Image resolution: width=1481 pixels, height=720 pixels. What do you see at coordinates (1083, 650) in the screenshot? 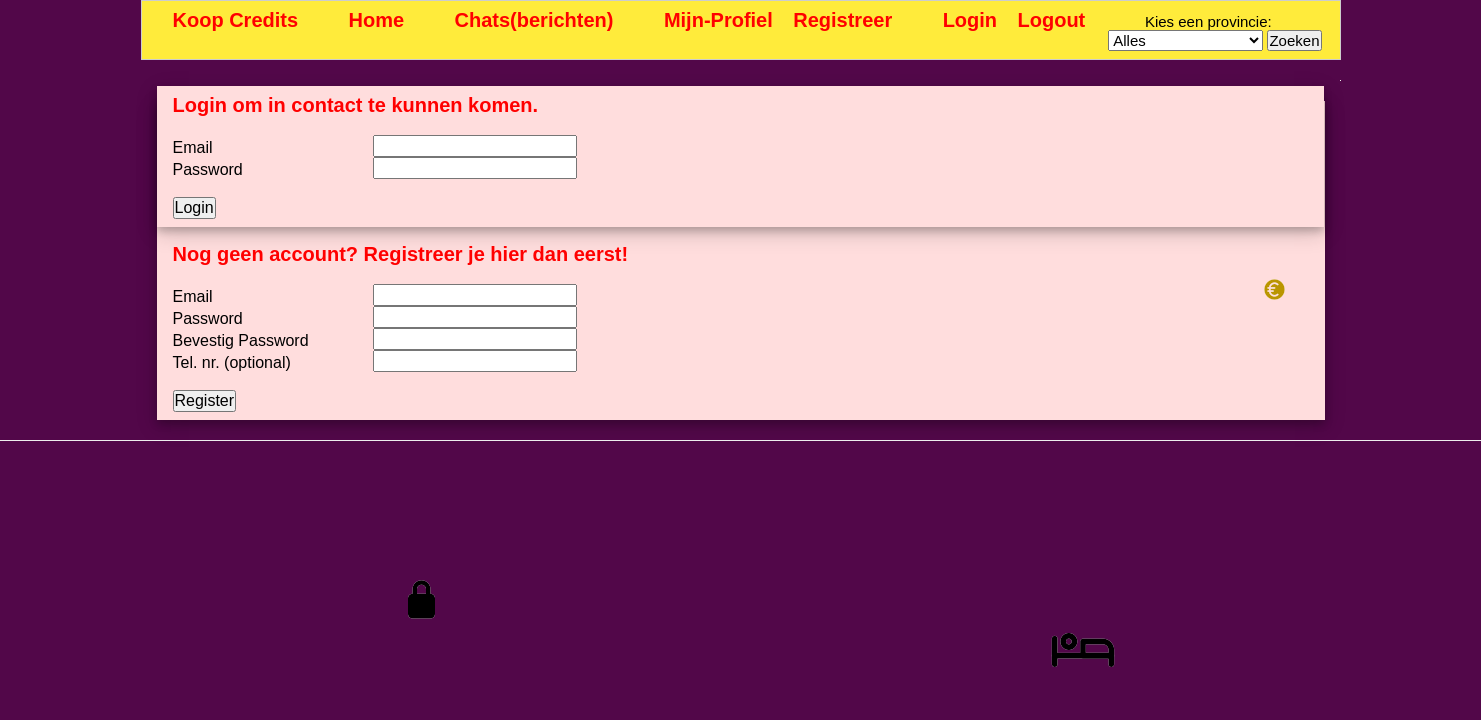
I see `view accommodation or hotel options` at bounding box center [1083, 650].